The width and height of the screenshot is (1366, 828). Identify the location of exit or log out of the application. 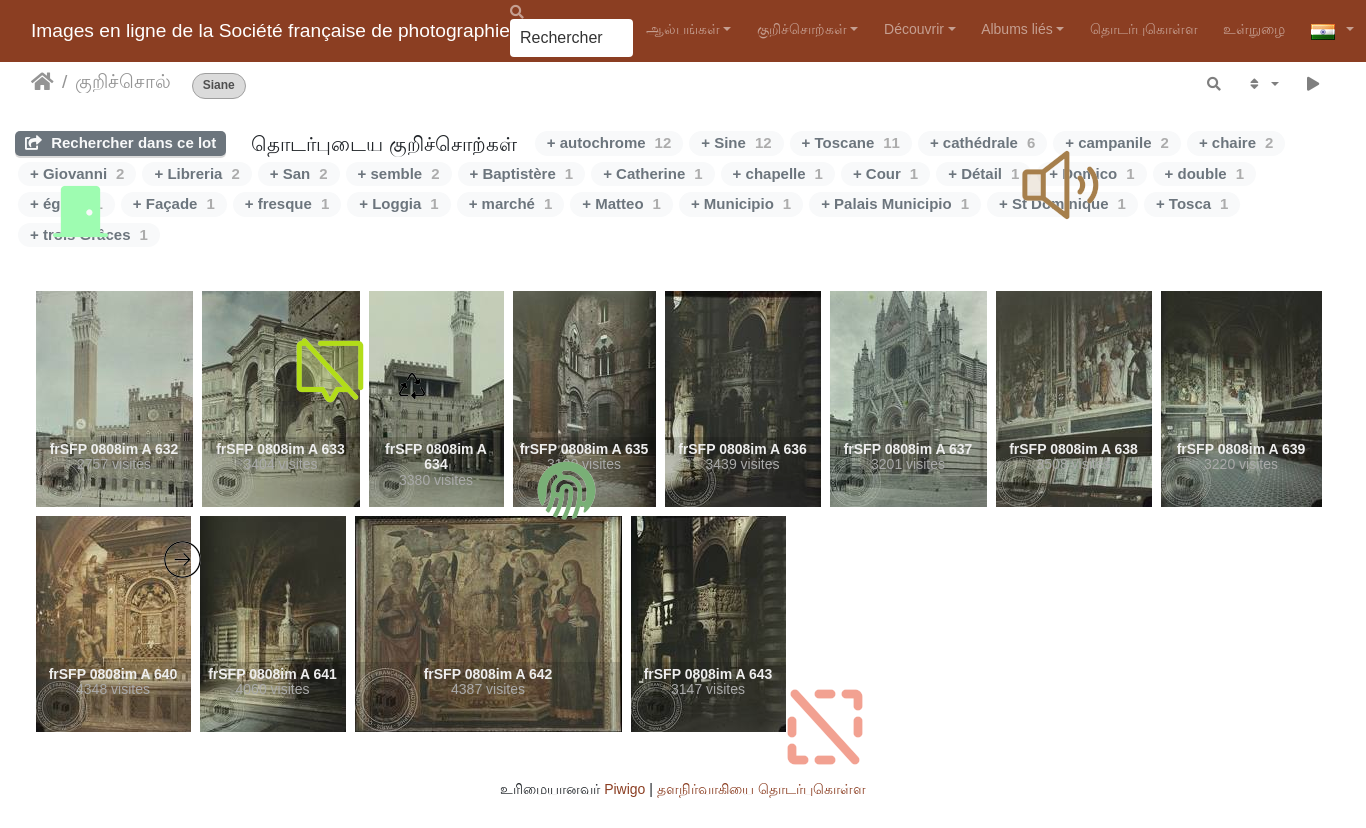
(80, 211).